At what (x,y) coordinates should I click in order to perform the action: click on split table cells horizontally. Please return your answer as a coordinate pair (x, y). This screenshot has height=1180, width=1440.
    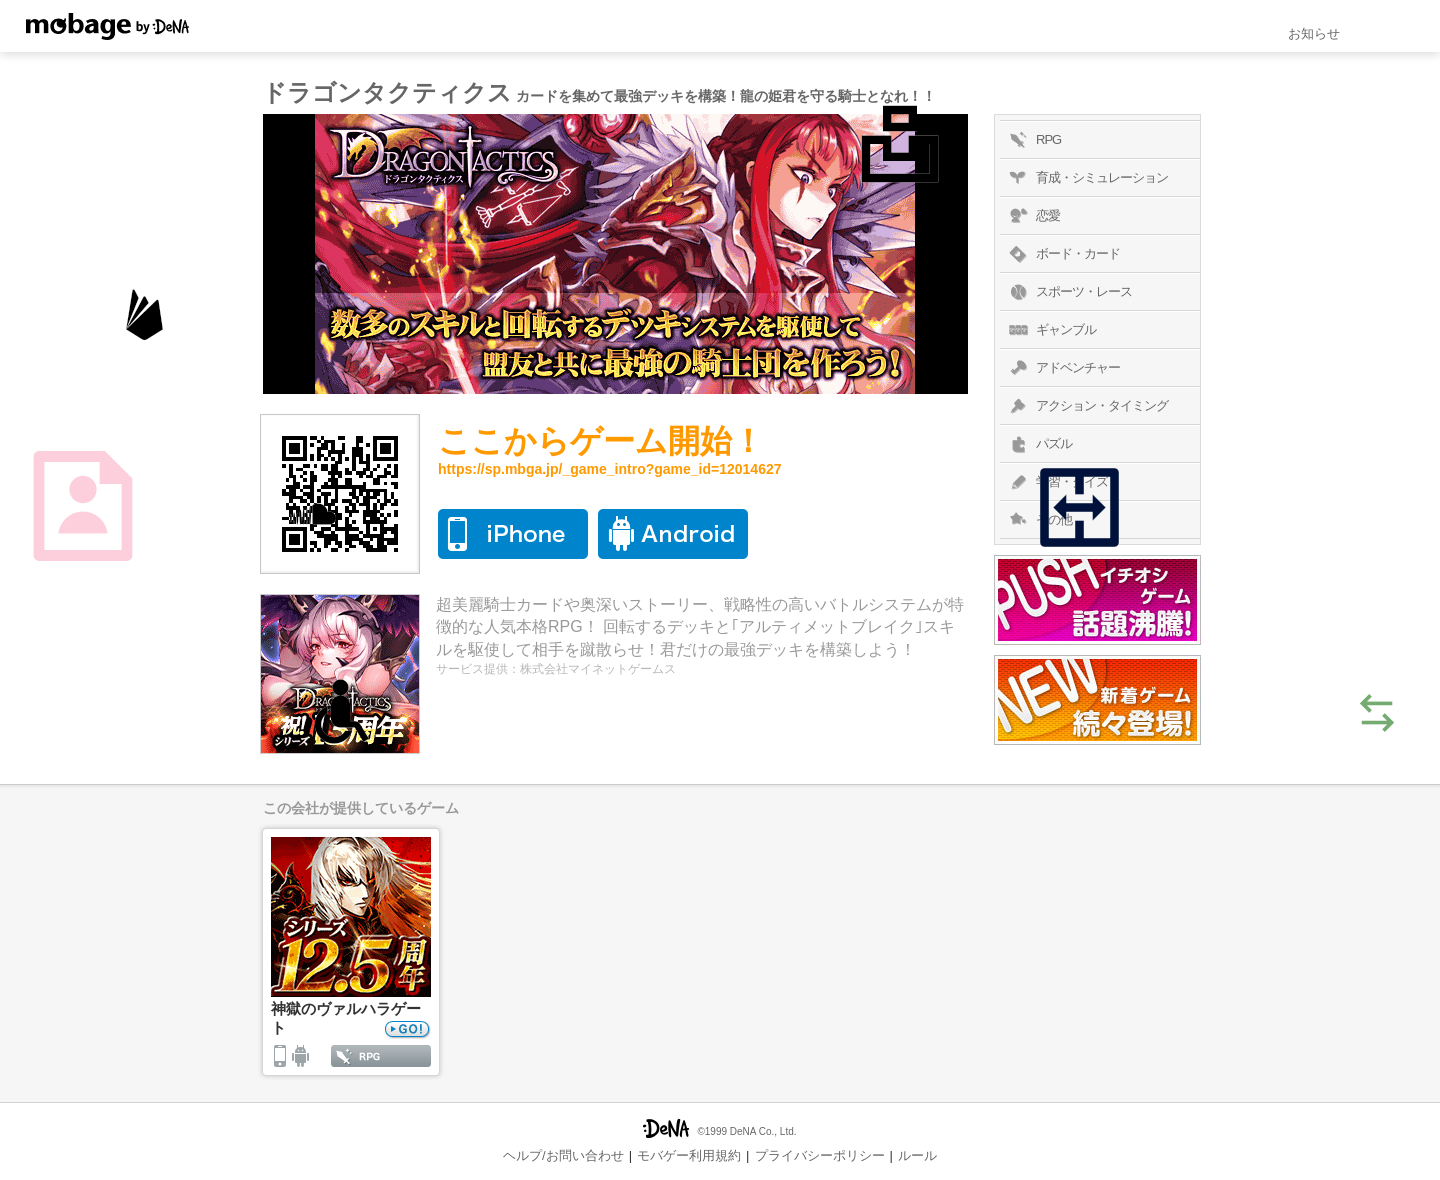
    Looking at the image, I should click on (1079, 507).